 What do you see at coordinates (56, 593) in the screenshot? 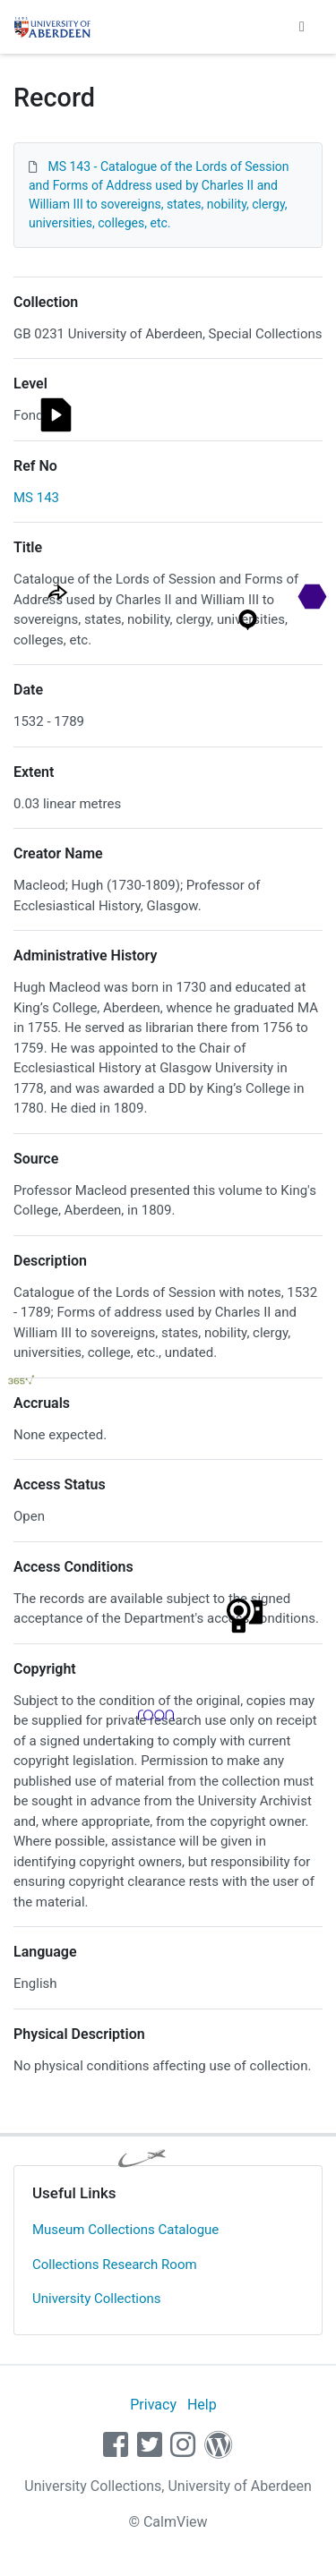
I see `share content with others` at bounding box center [56, 593].